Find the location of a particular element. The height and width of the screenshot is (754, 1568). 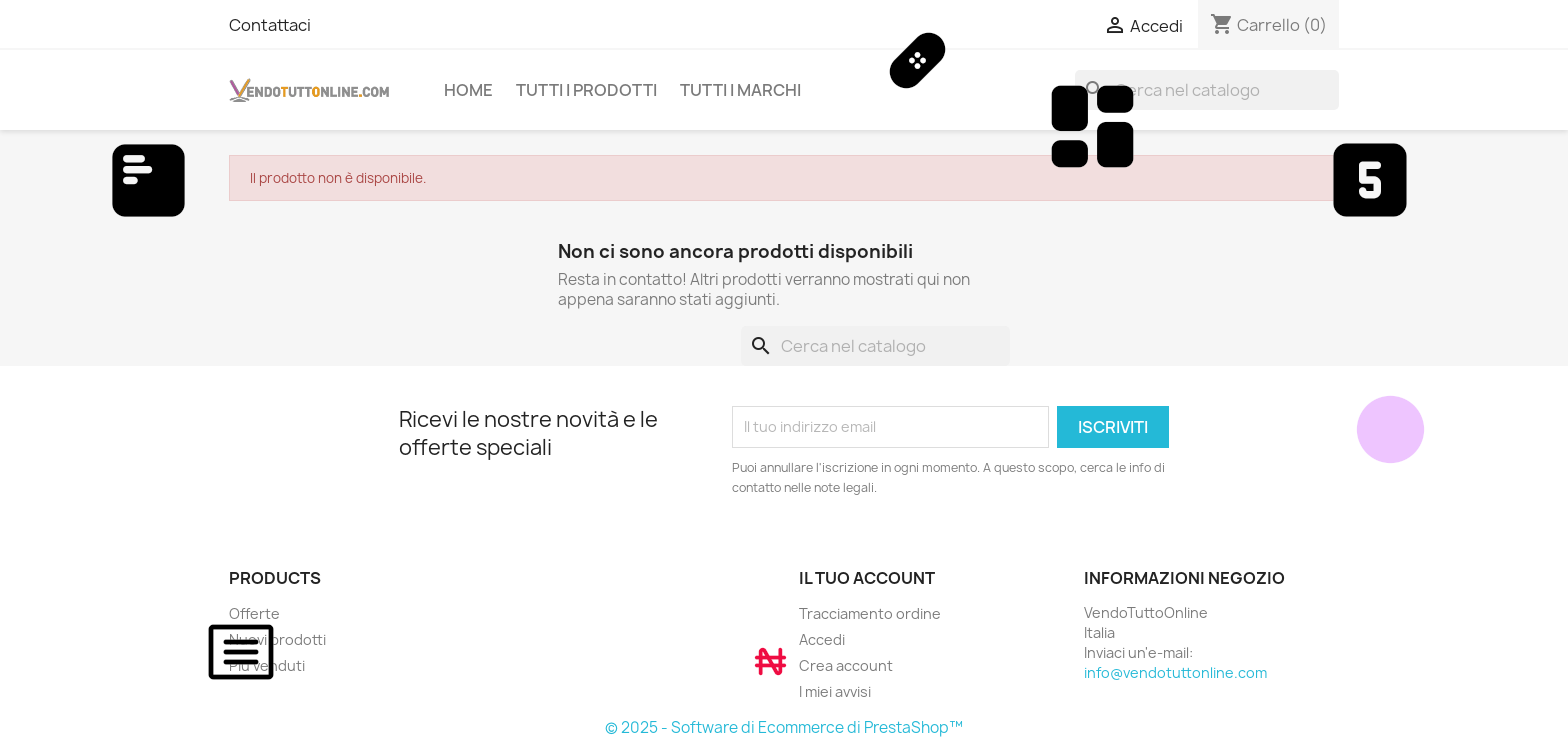

start recording audio or video is located at coordinates (1390, 429).